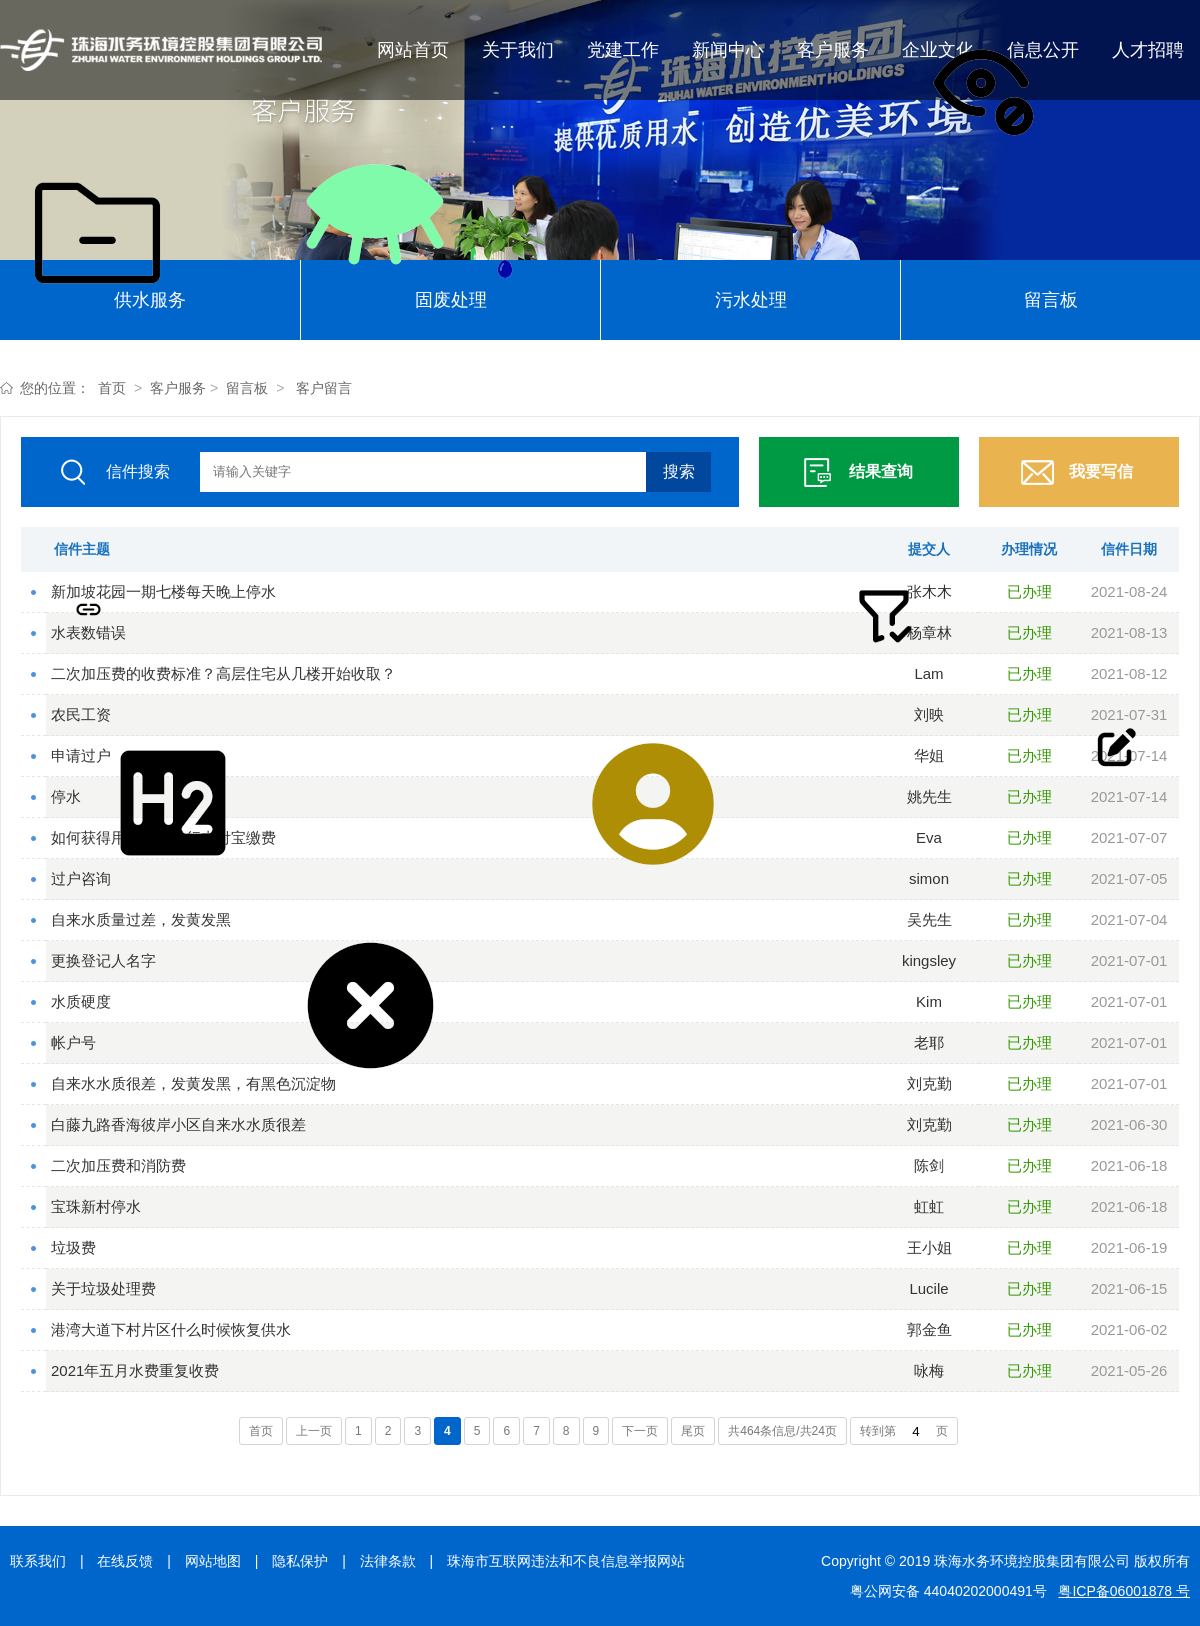 The height and width of the screenshot is (1626, 1200). What do you see at coordinates (981, 83) in the screenshot?
I see `disable visibility or hide content` at bounding box center [981, 83].